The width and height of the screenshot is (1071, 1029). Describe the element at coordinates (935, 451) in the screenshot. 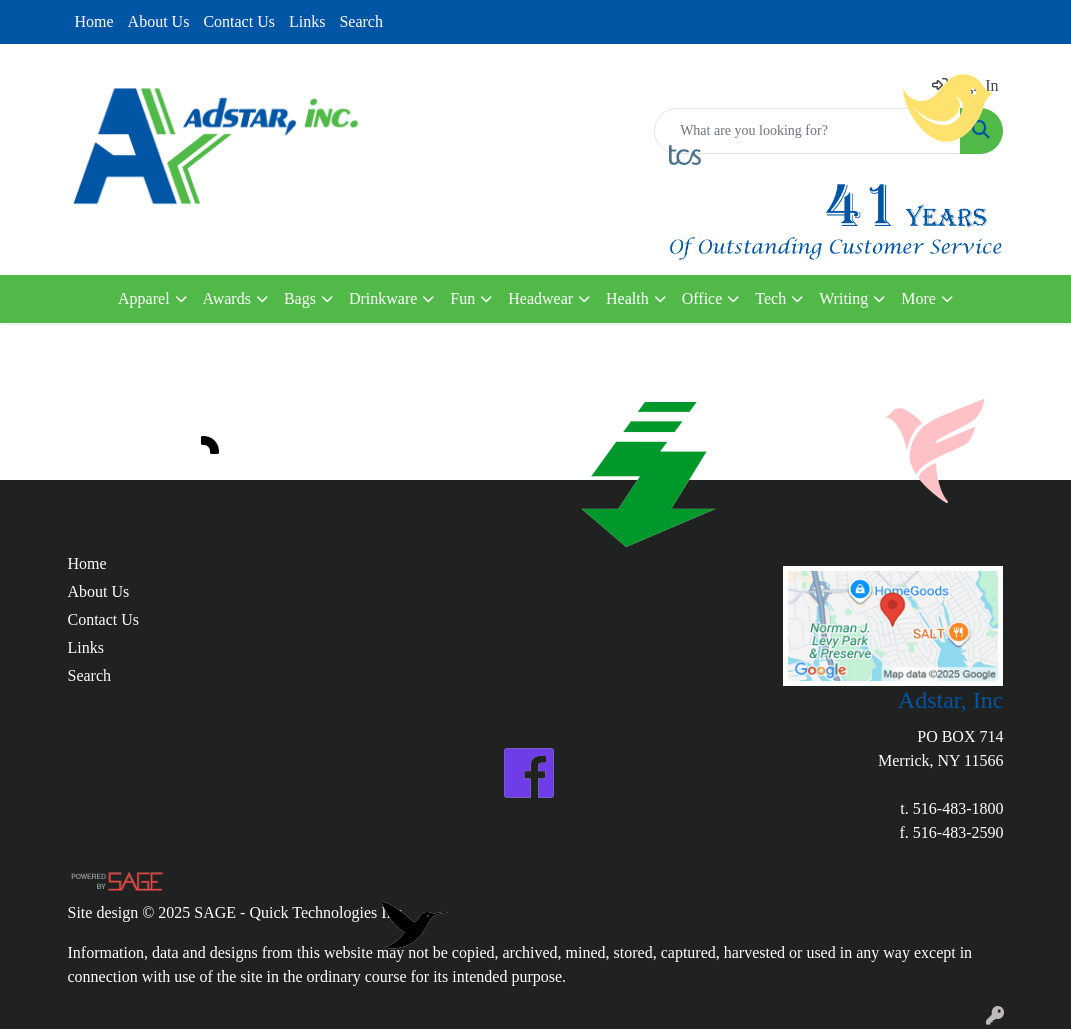

I see `open the FamPay app` at that location.